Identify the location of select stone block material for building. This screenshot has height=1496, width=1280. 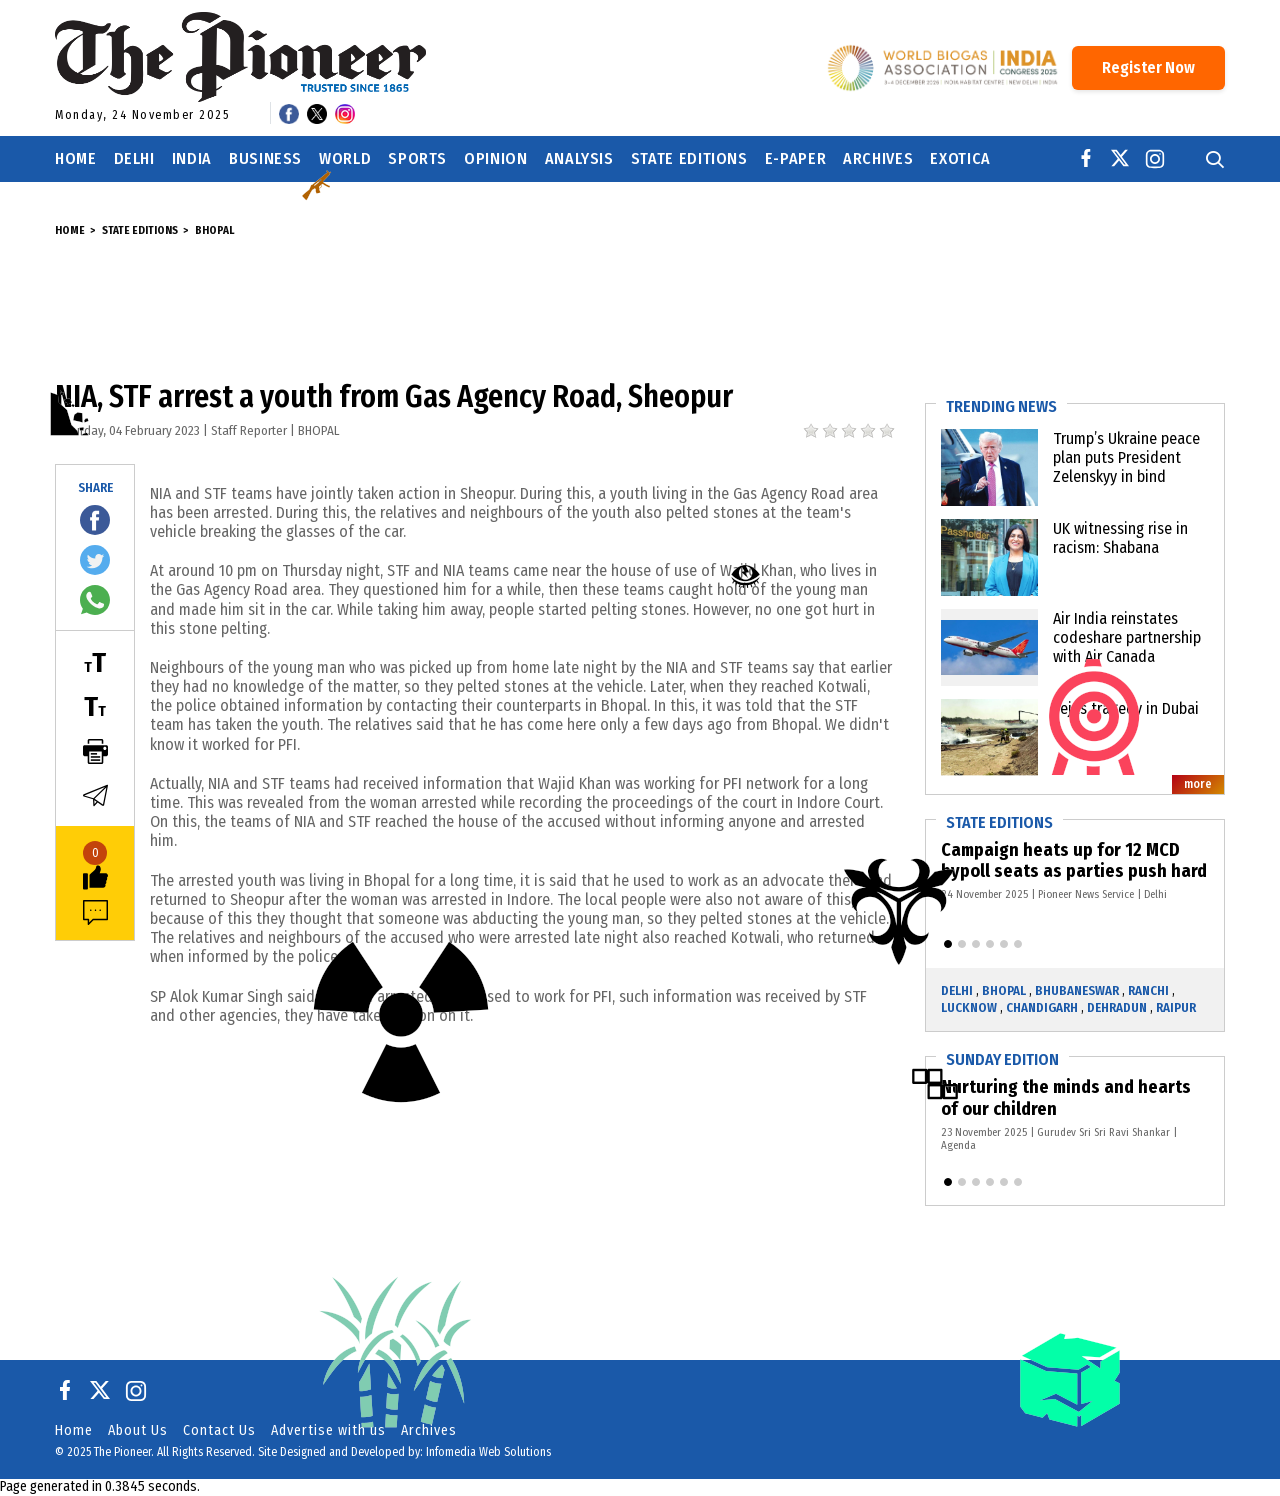
(1070, 1378).